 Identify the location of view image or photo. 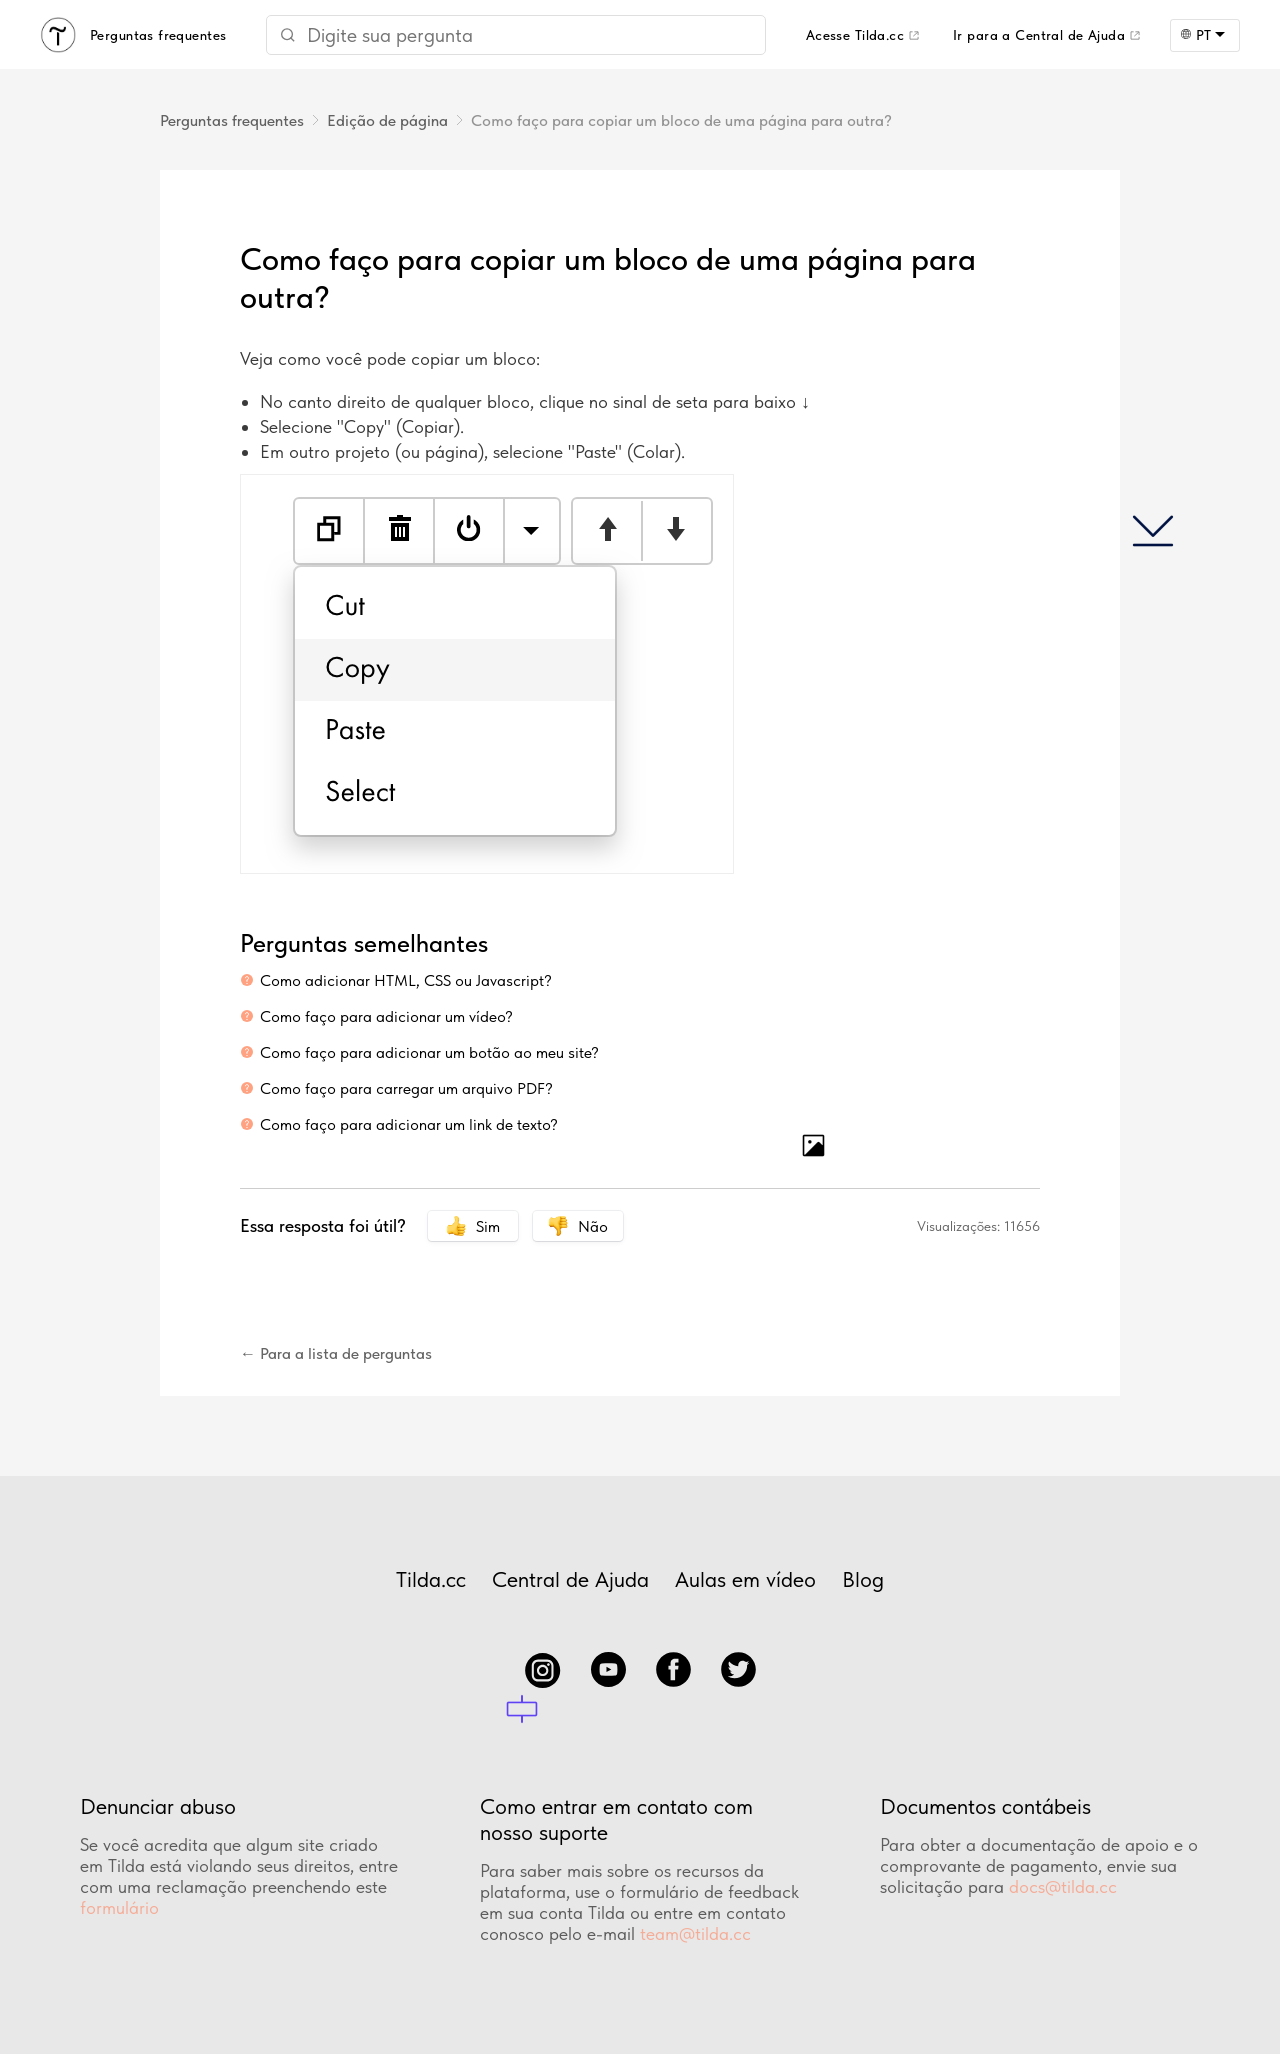
(813, 1145).